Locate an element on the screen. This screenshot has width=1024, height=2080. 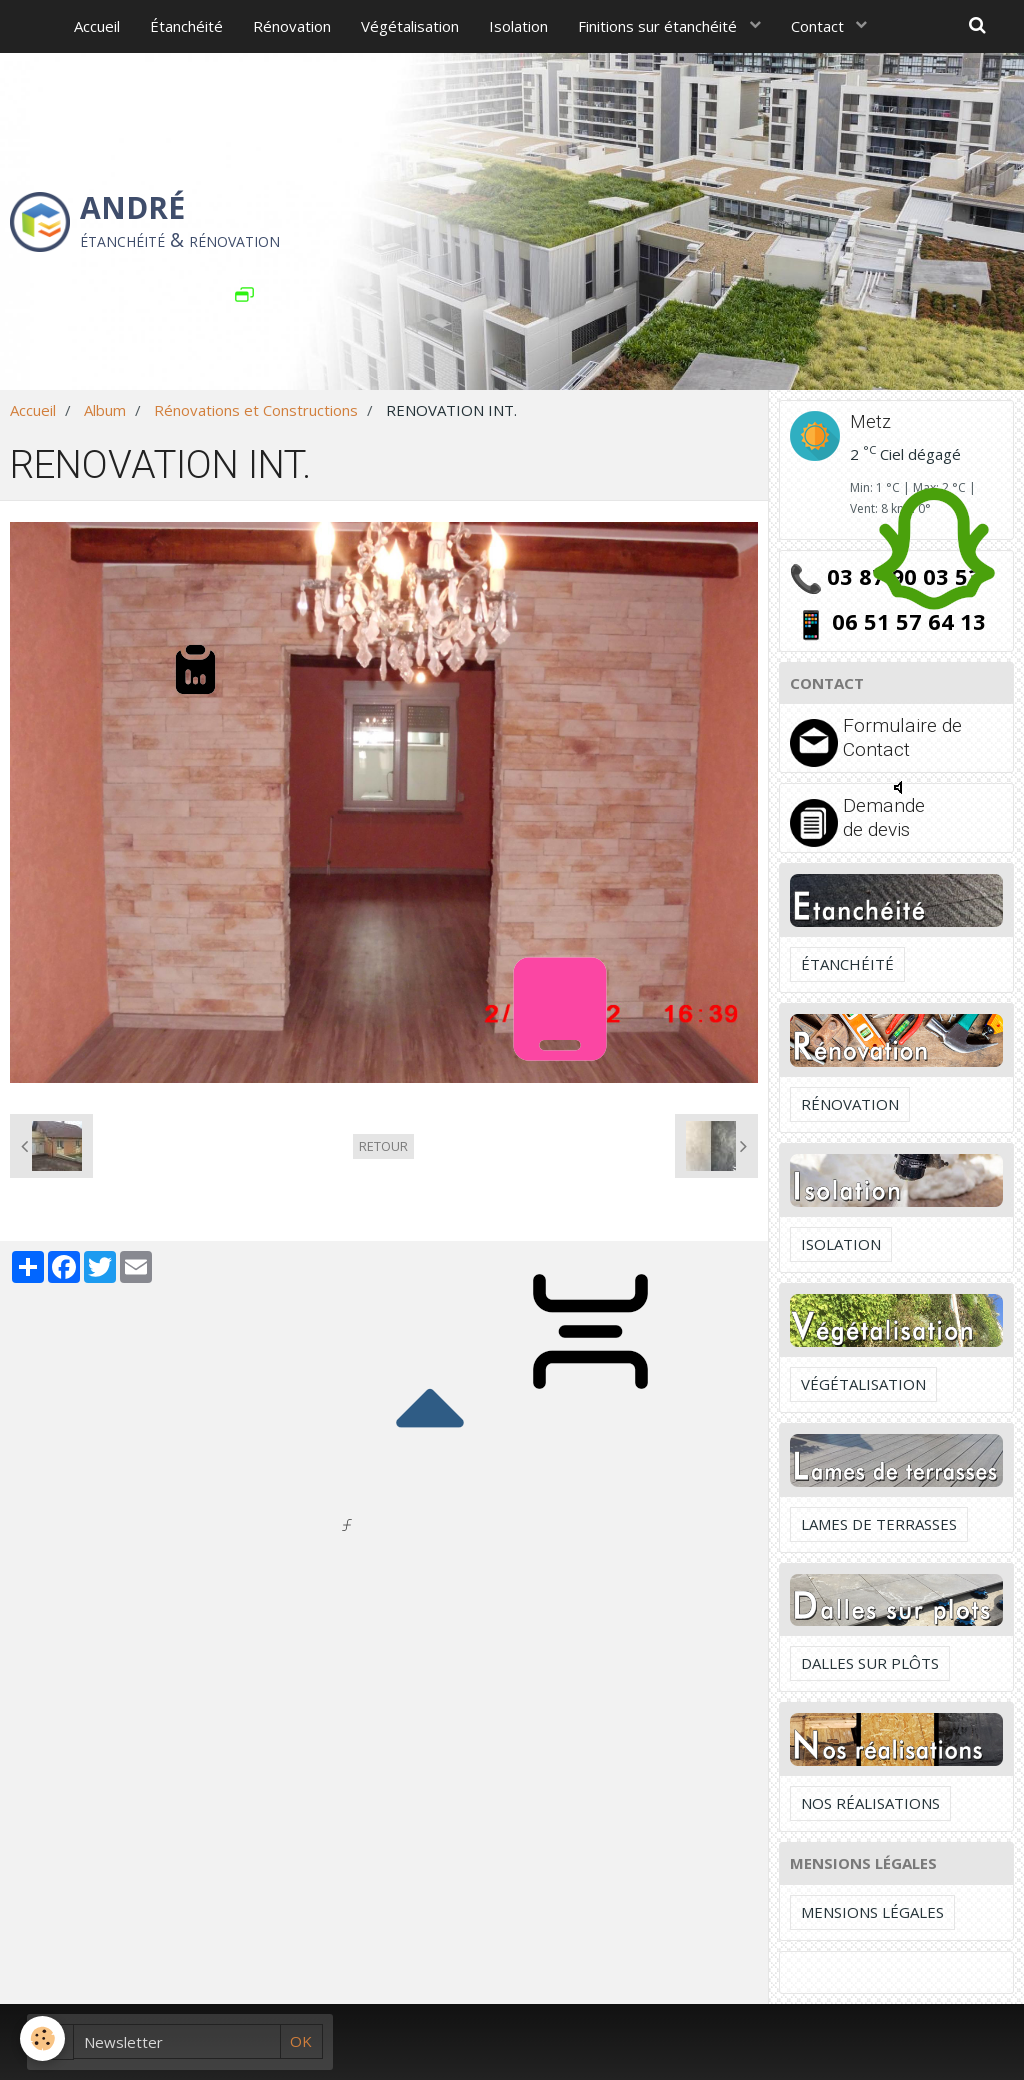
open Snapchat is located at coordinates (934, 549).